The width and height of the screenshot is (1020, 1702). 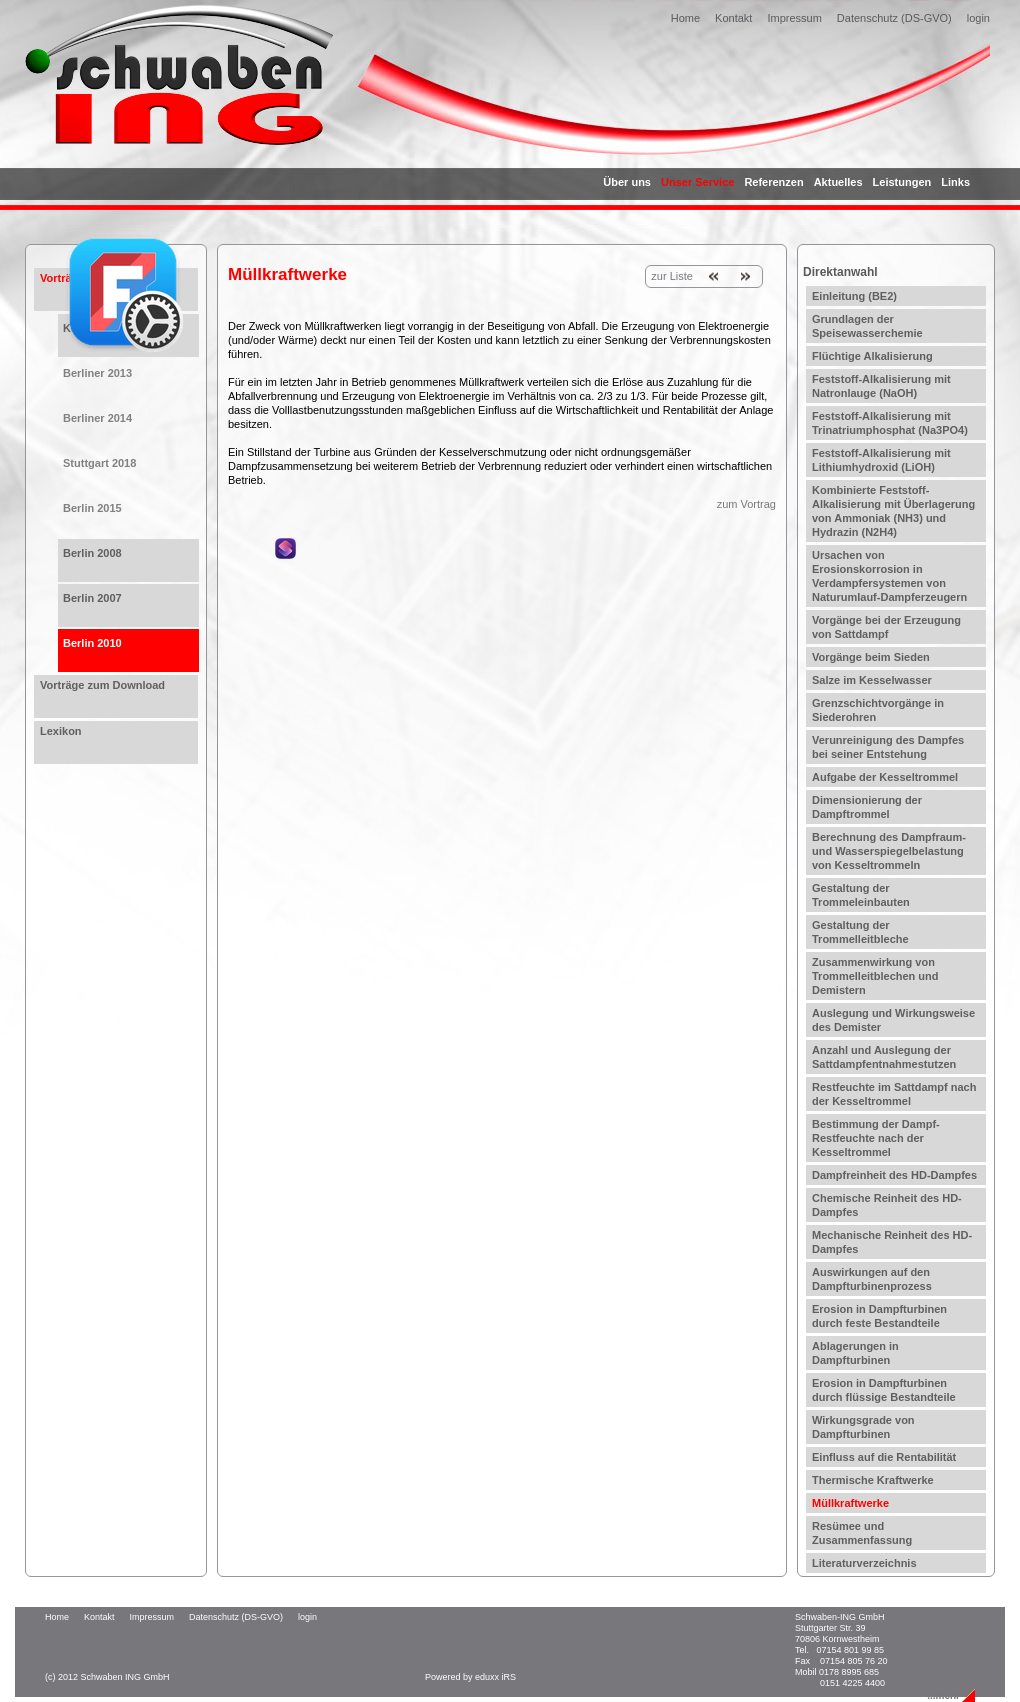 I want to click on open FreeCAD Link application, so click(x=123, y=292).